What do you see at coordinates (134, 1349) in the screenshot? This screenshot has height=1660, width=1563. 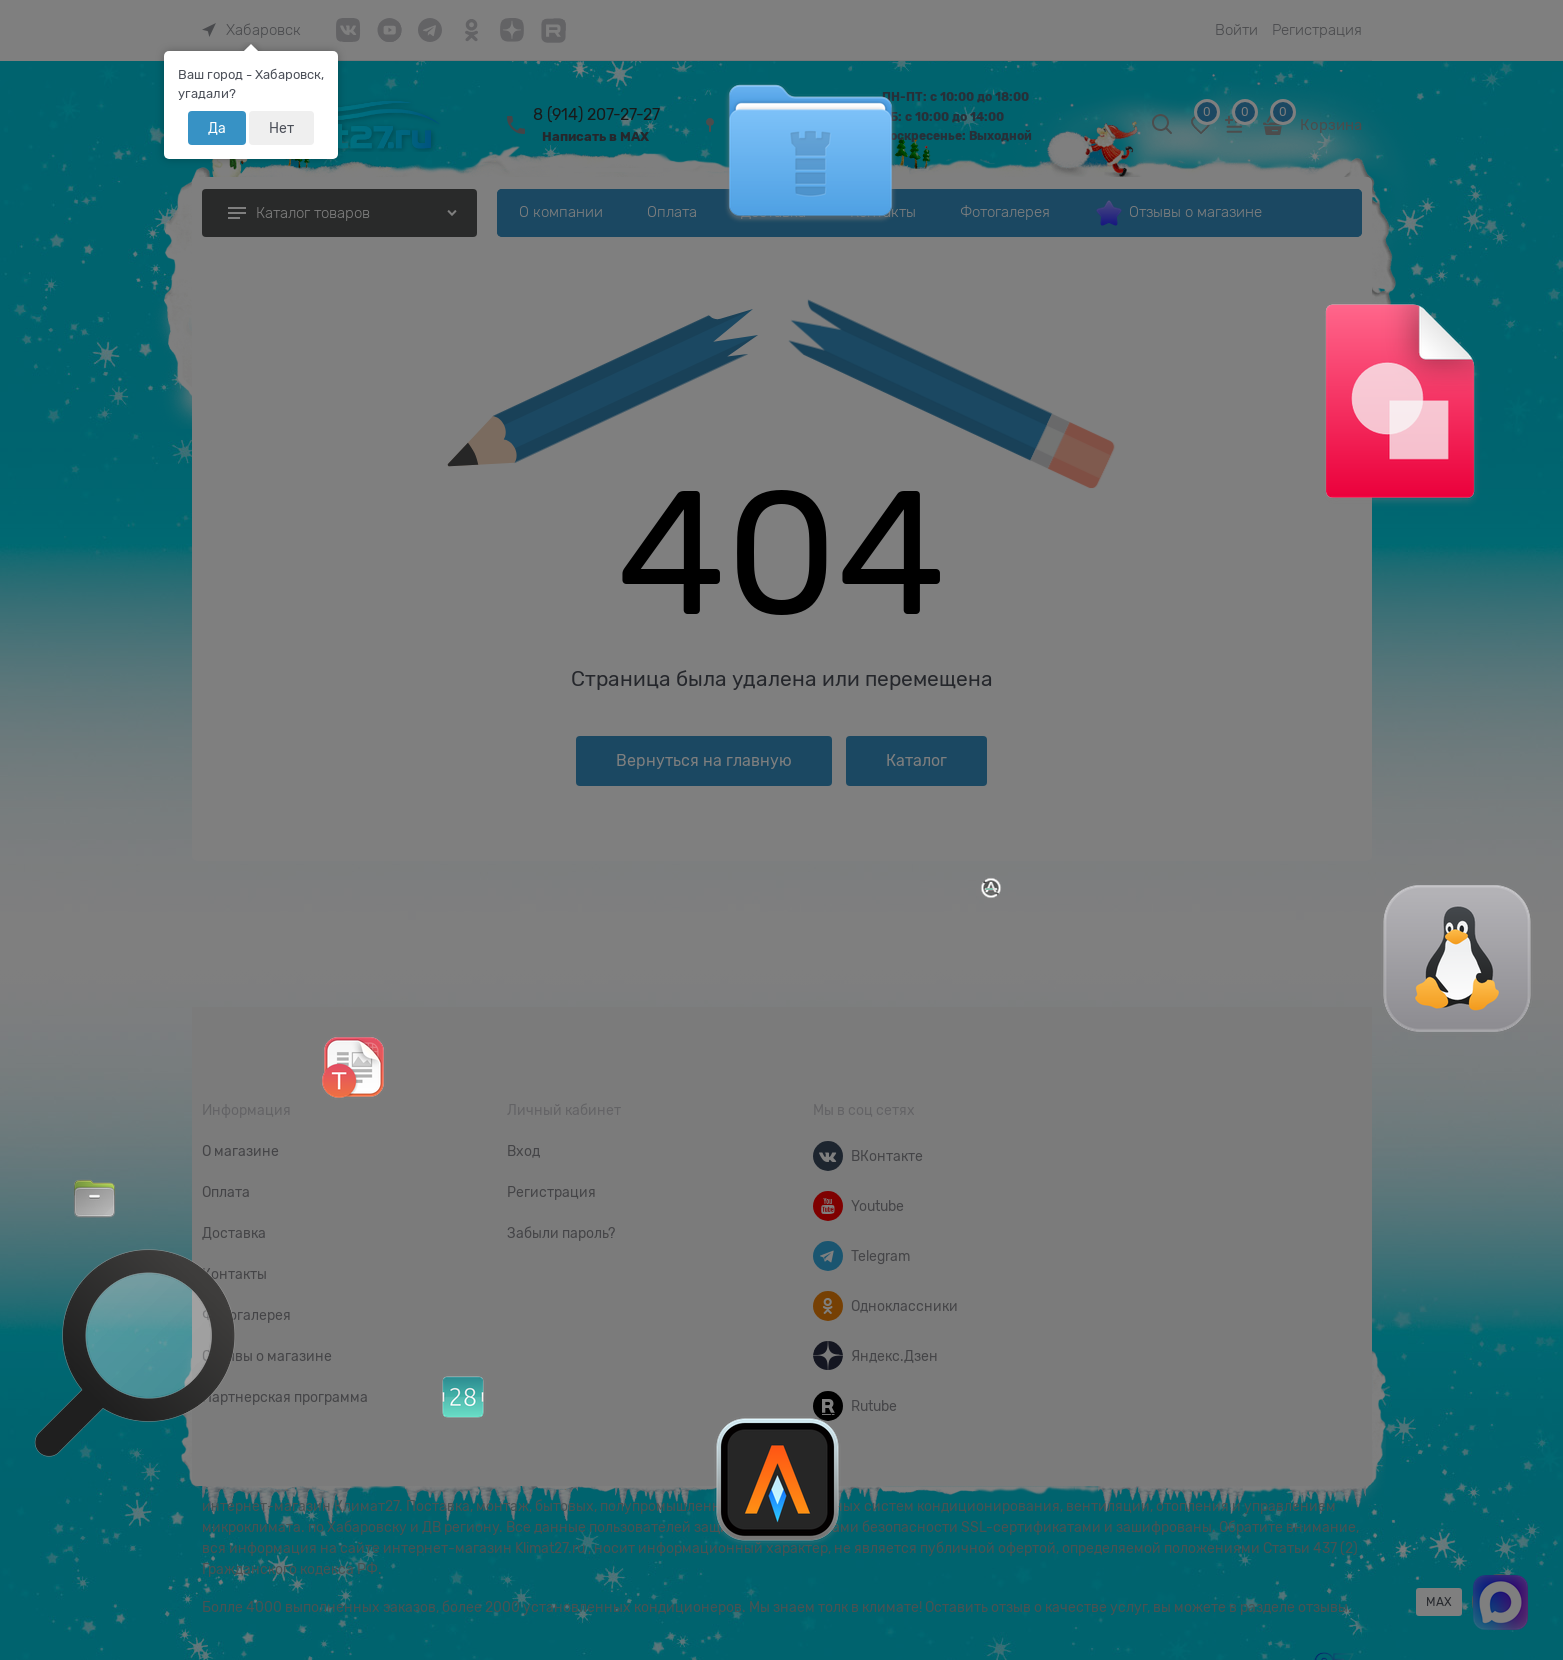 I see `open the search app` at bounding box center [134, 1349].